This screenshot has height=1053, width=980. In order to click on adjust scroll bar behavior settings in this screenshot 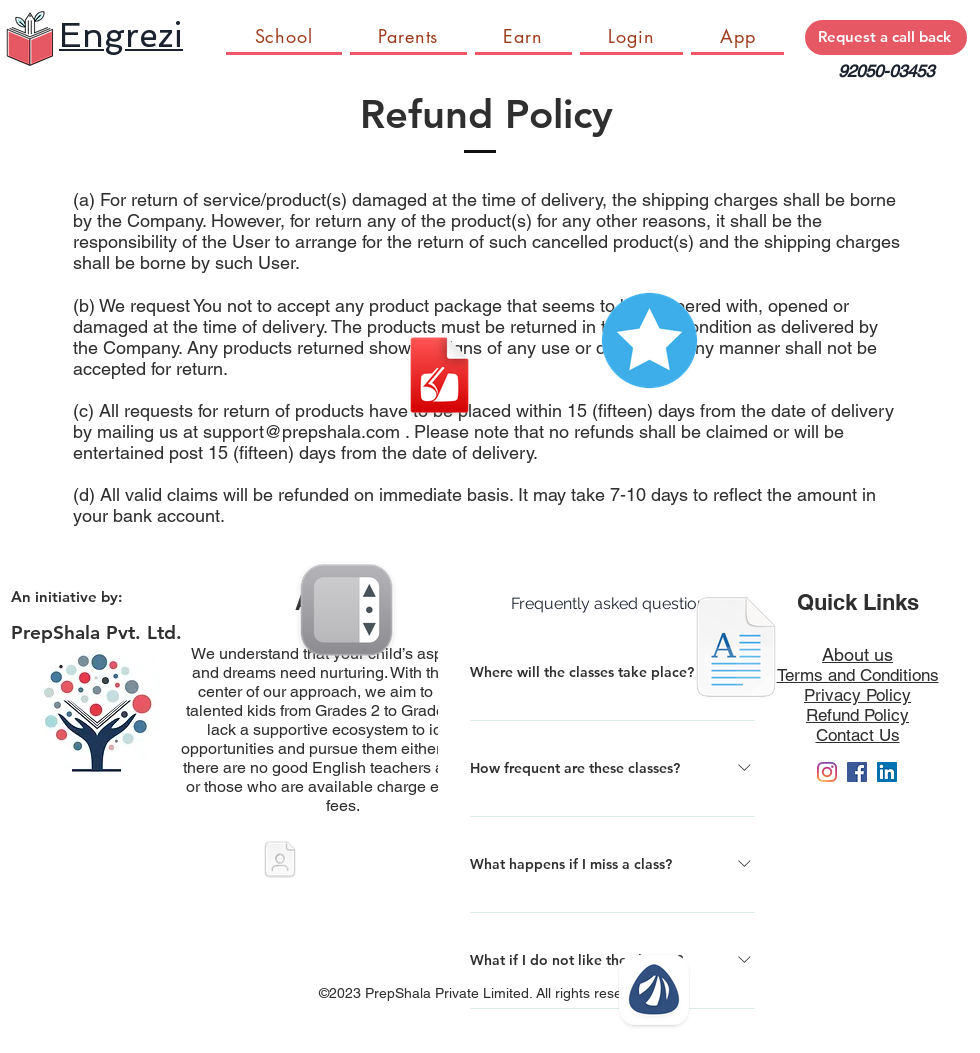, I will do `click(346, 611)`.